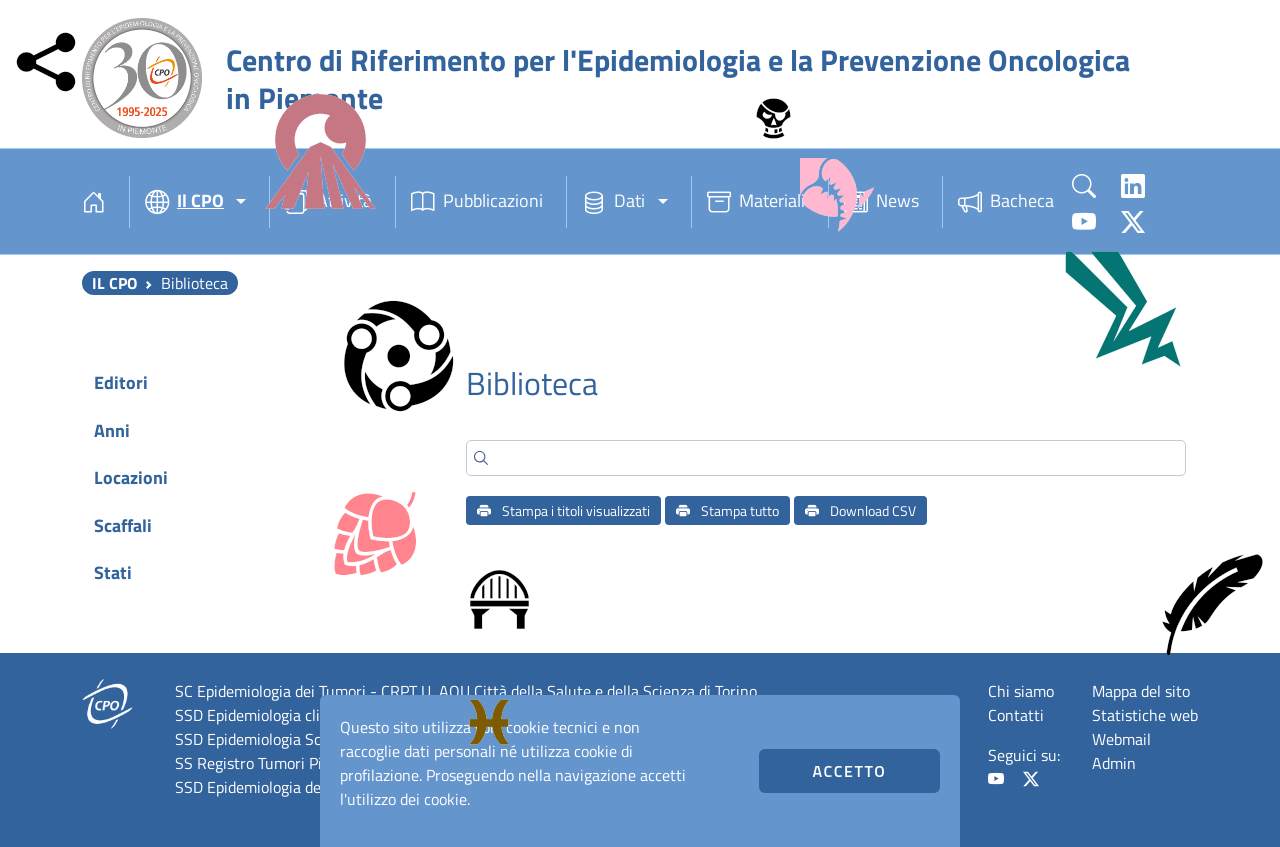 The width and height of the screenshot is (1280, 847). I want to click on view pisces zodiac sign information, so click(489, 722).